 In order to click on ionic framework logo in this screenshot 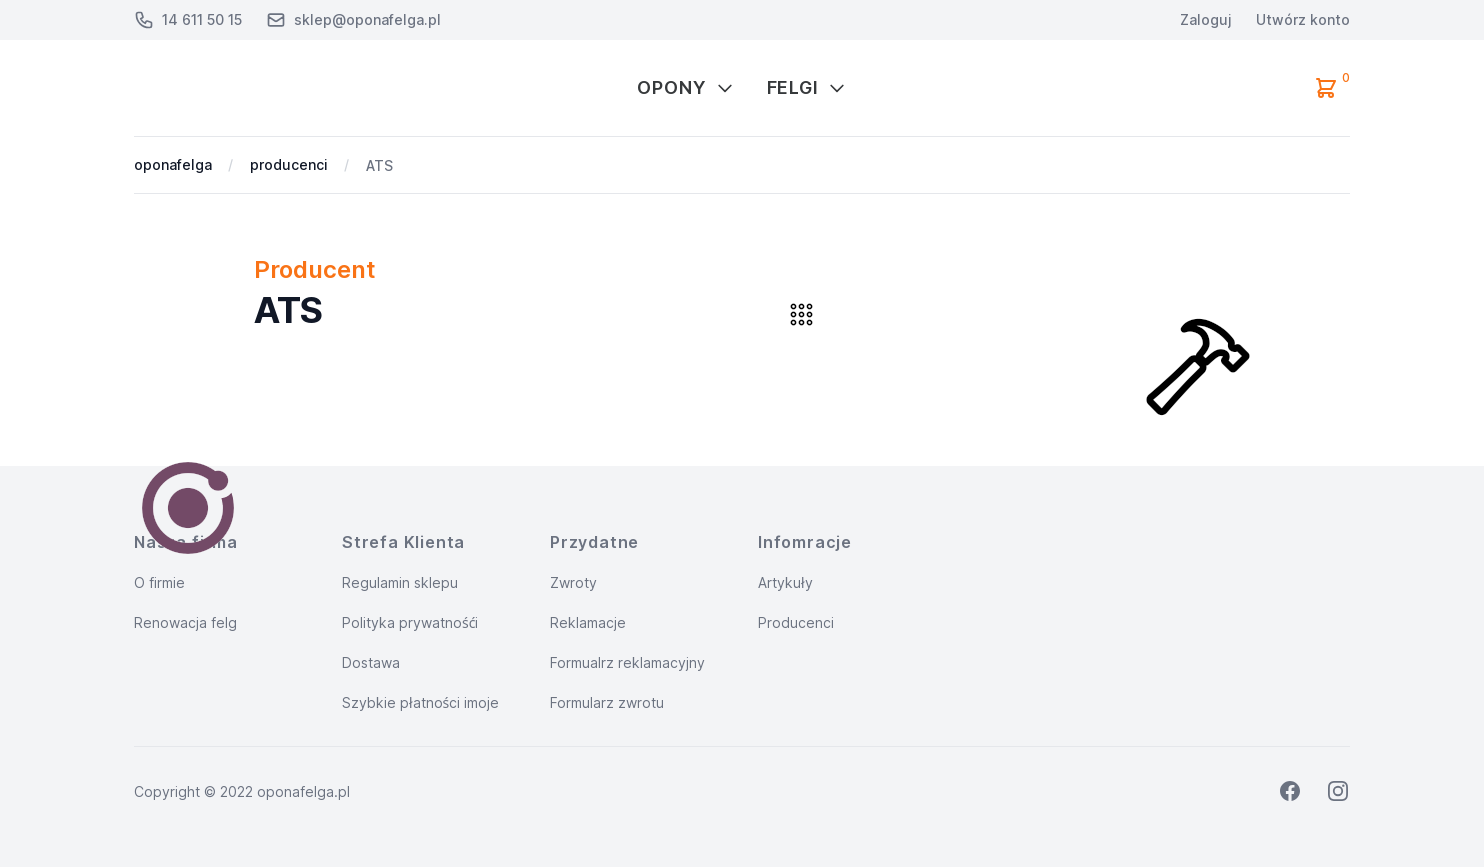, I will do `click(188, 508)`.